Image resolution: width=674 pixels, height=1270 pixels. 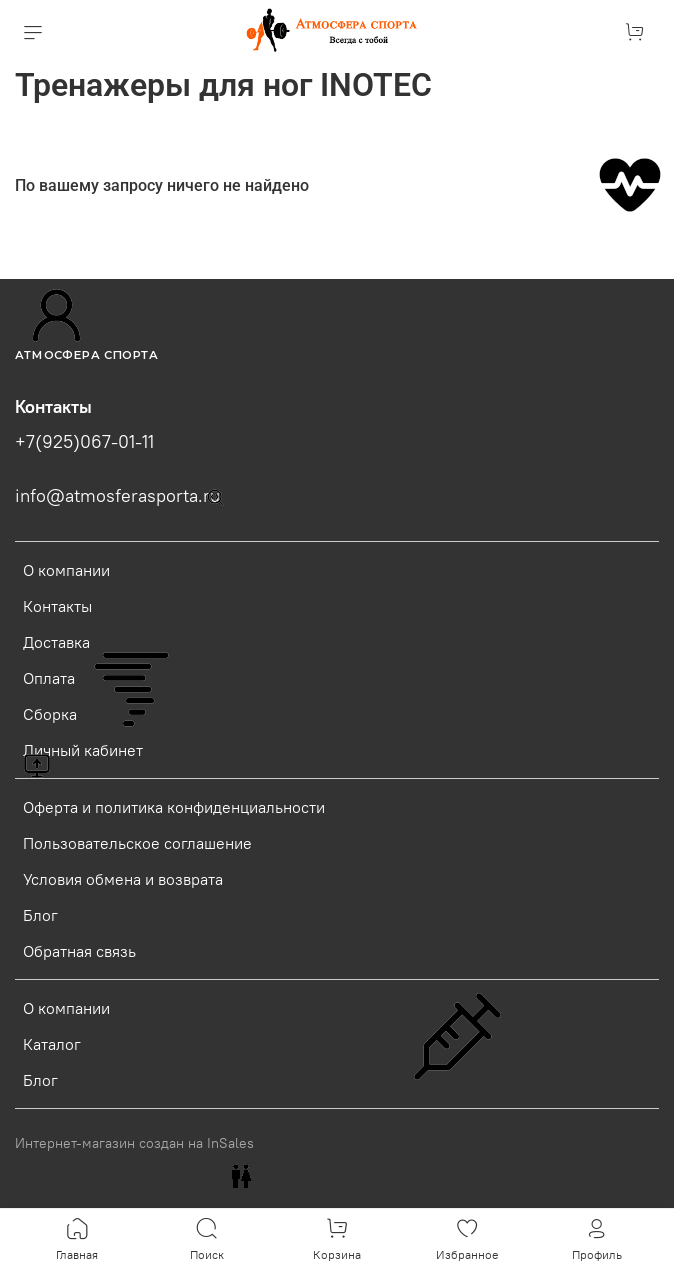 What do you see at coordinates (37, 766) in the screenshot?
I see `upload file to display or screen` at bounding box center [37, 766].